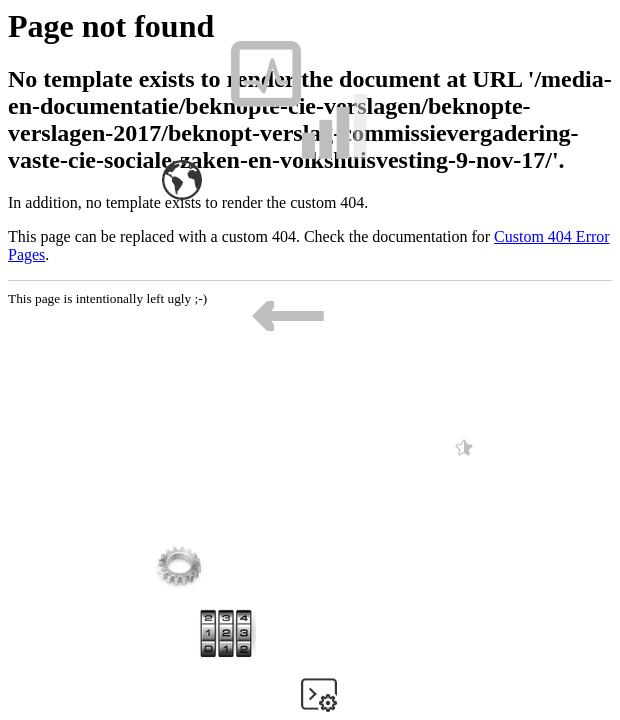 This screenshot has width=620, height=720. What do you see at coordinates (179, 565) in the screenshot?
I see `access system settings and preferences` at bounding box center [179, 565].